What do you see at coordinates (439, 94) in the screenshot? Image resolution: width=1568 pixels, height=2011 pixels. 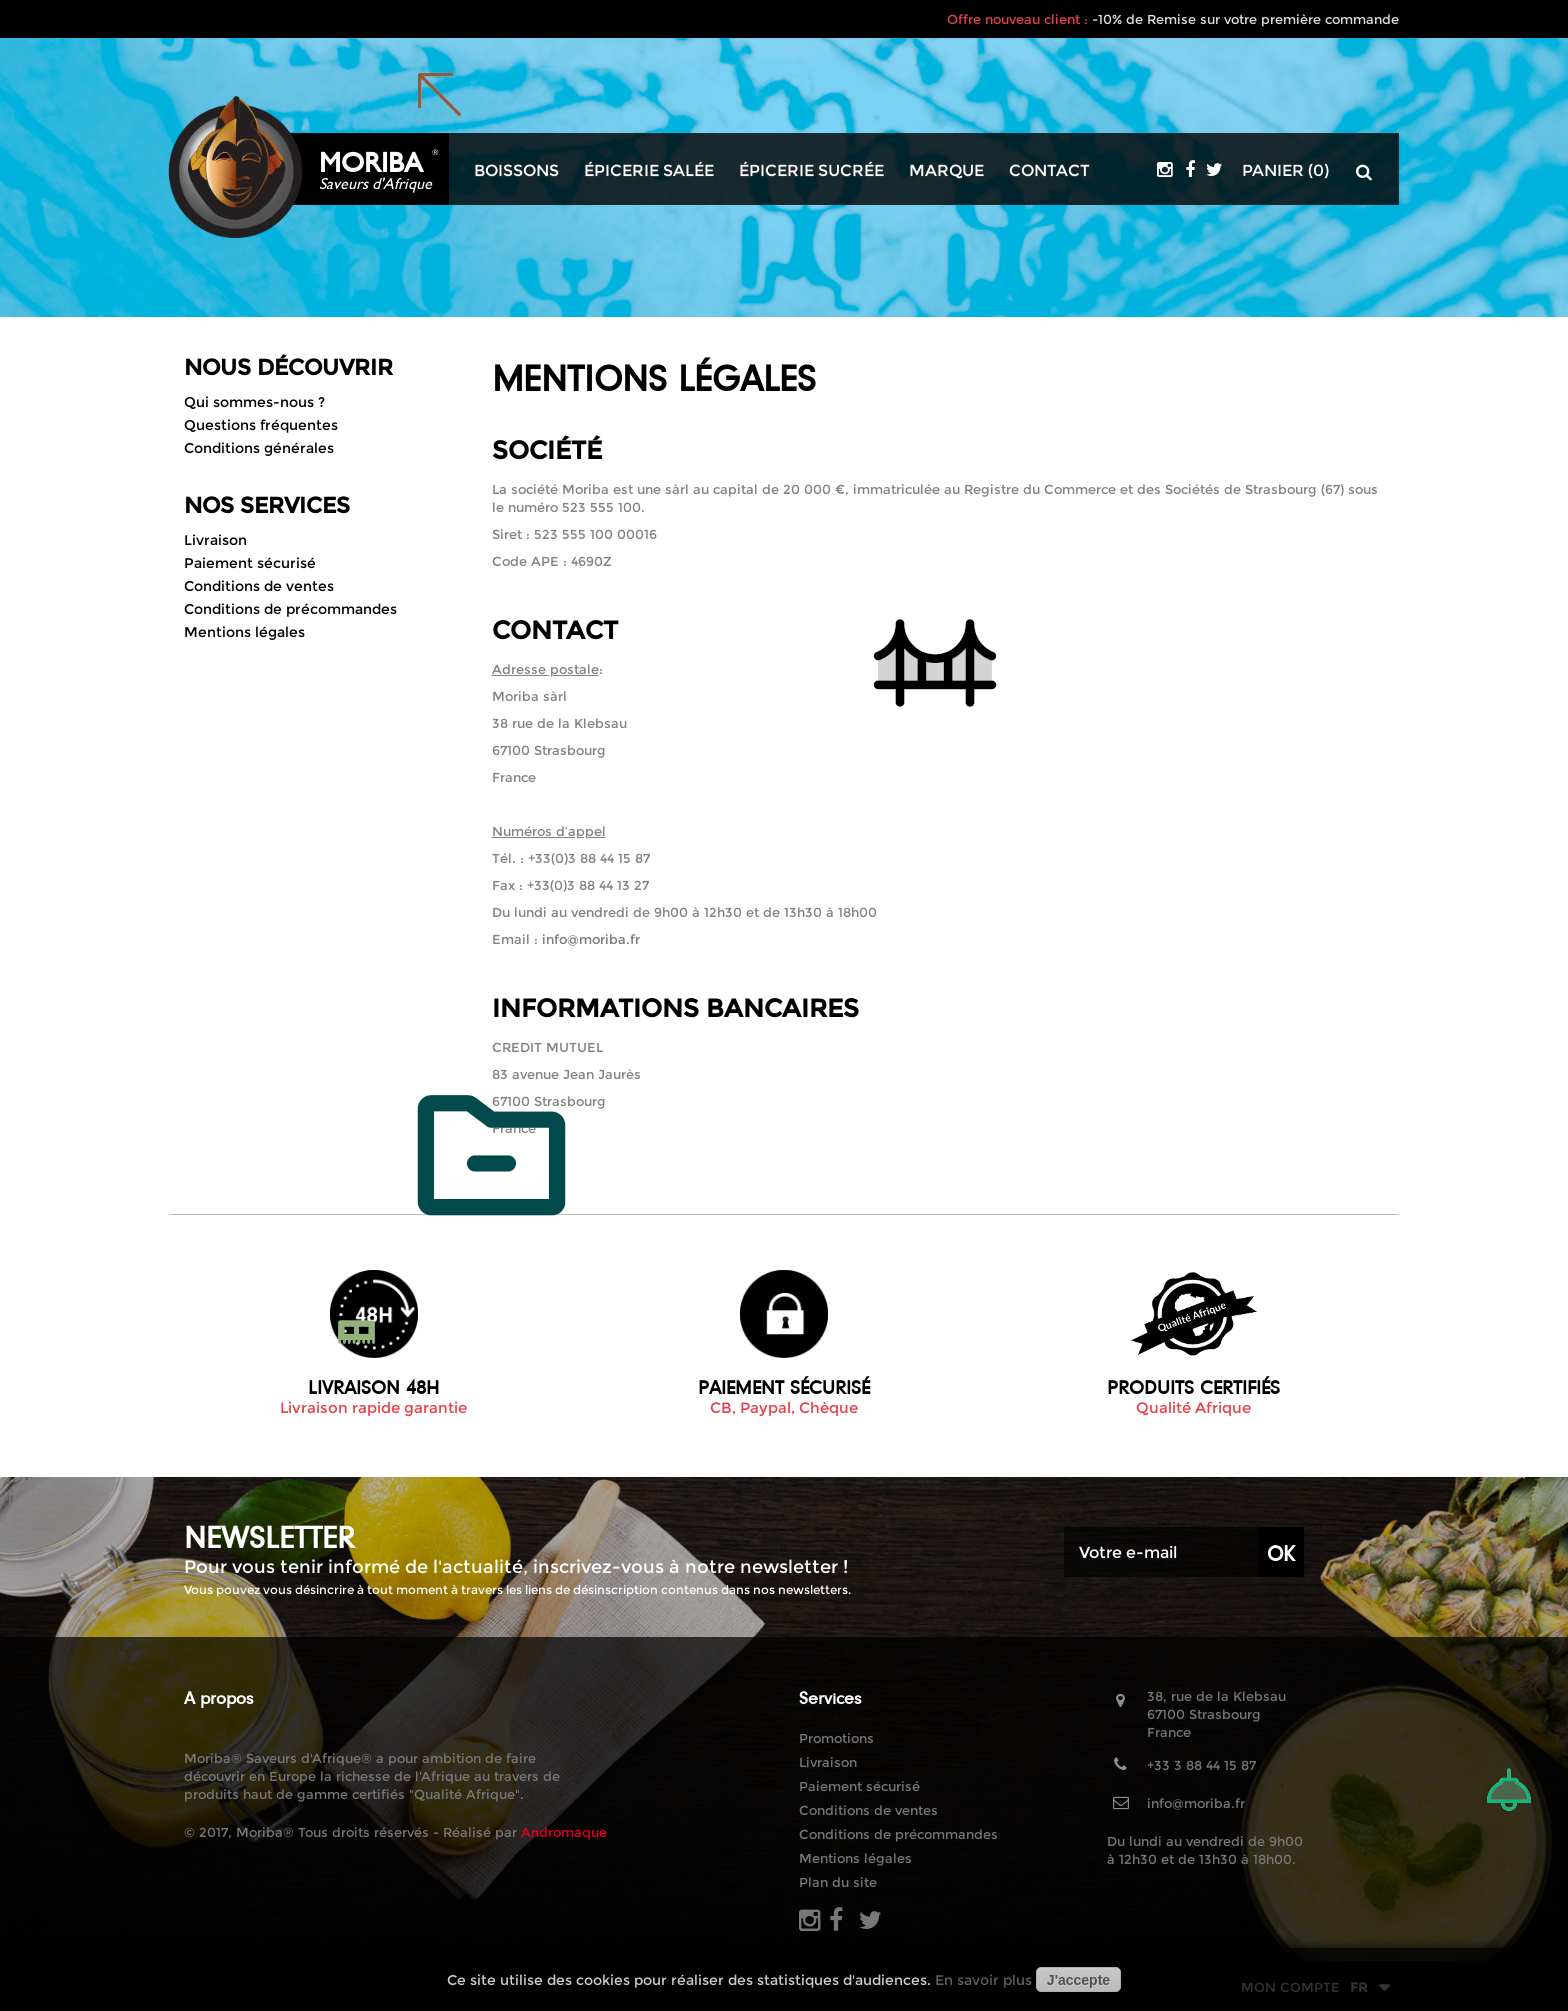 I see `navigate back or return to previous screen` at bounding box center [439, 94].